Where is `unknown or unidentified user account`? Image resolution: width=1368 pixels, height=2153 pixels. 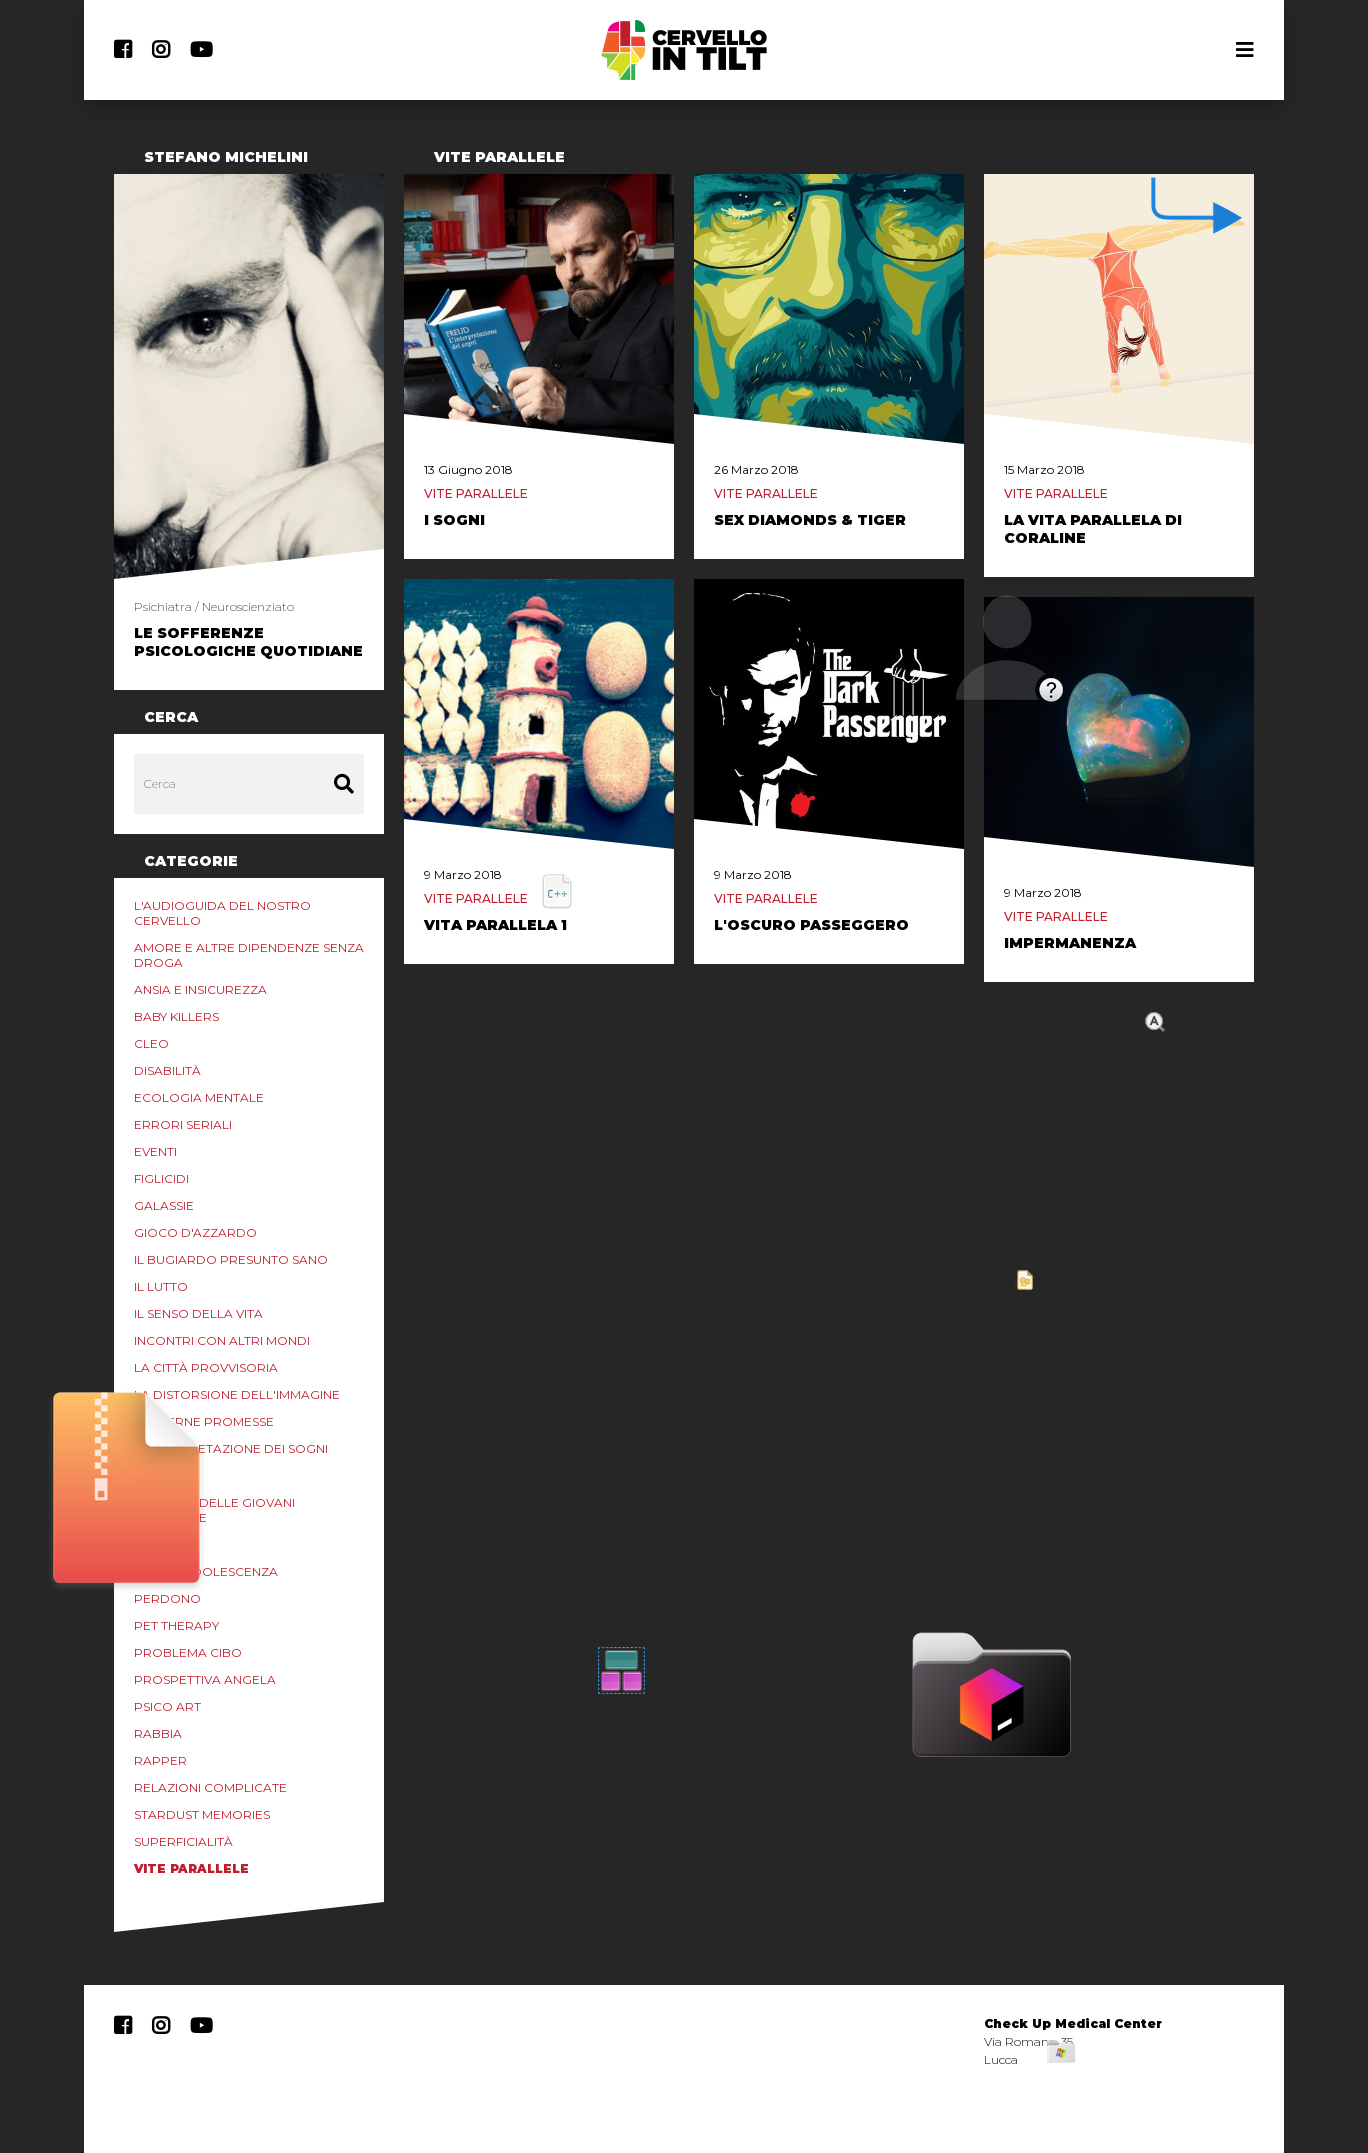
unknown or unidentified user account is located at coordinates (1007, 647).